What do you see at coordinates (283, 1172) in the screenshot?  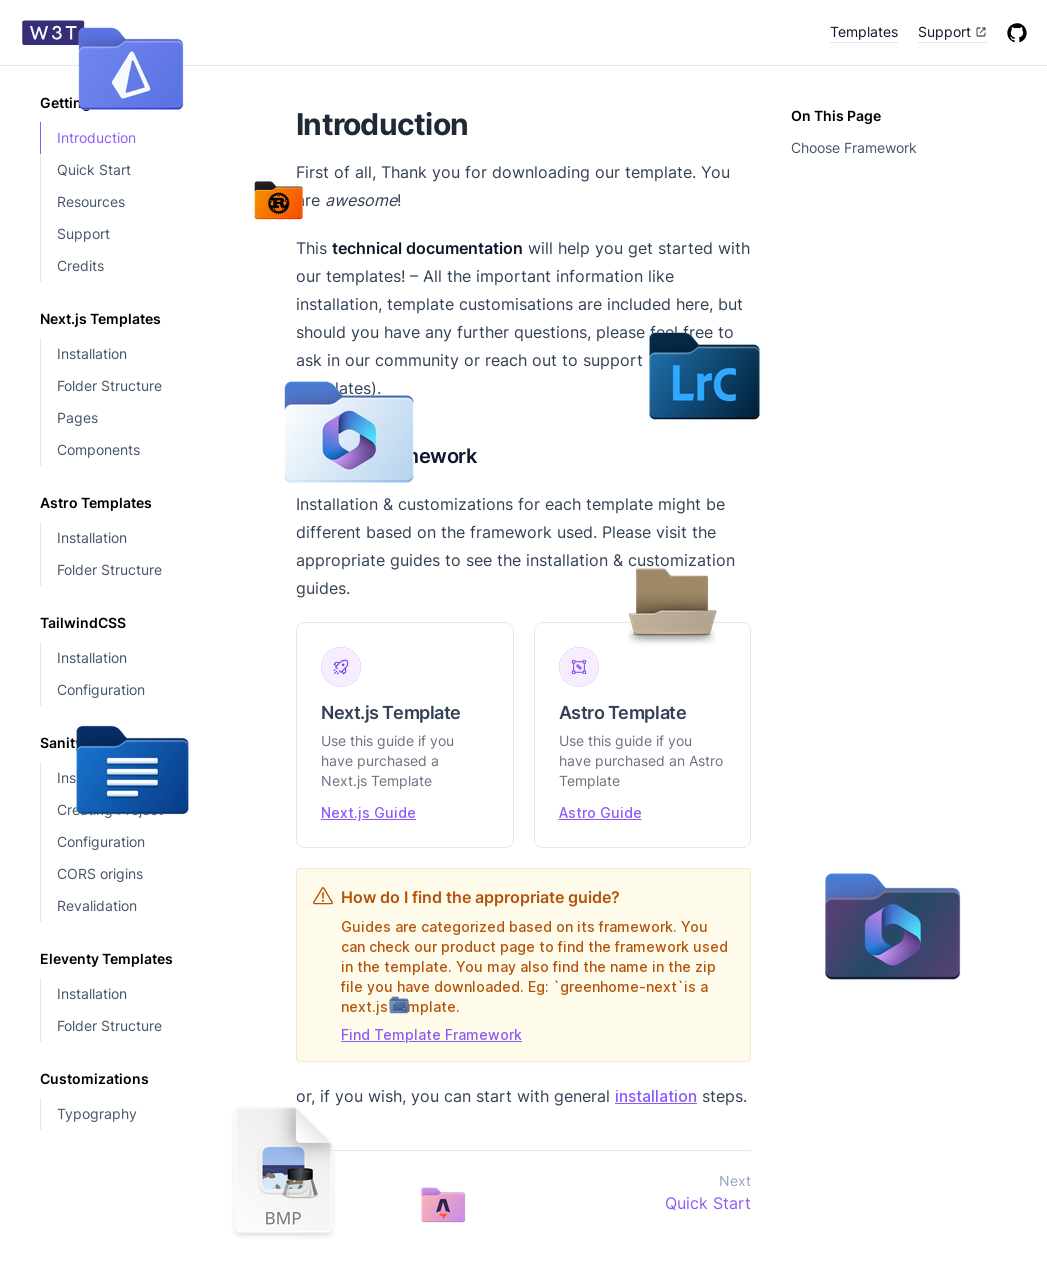 I see `a BMP image file` at bounding box center [283, 1172].